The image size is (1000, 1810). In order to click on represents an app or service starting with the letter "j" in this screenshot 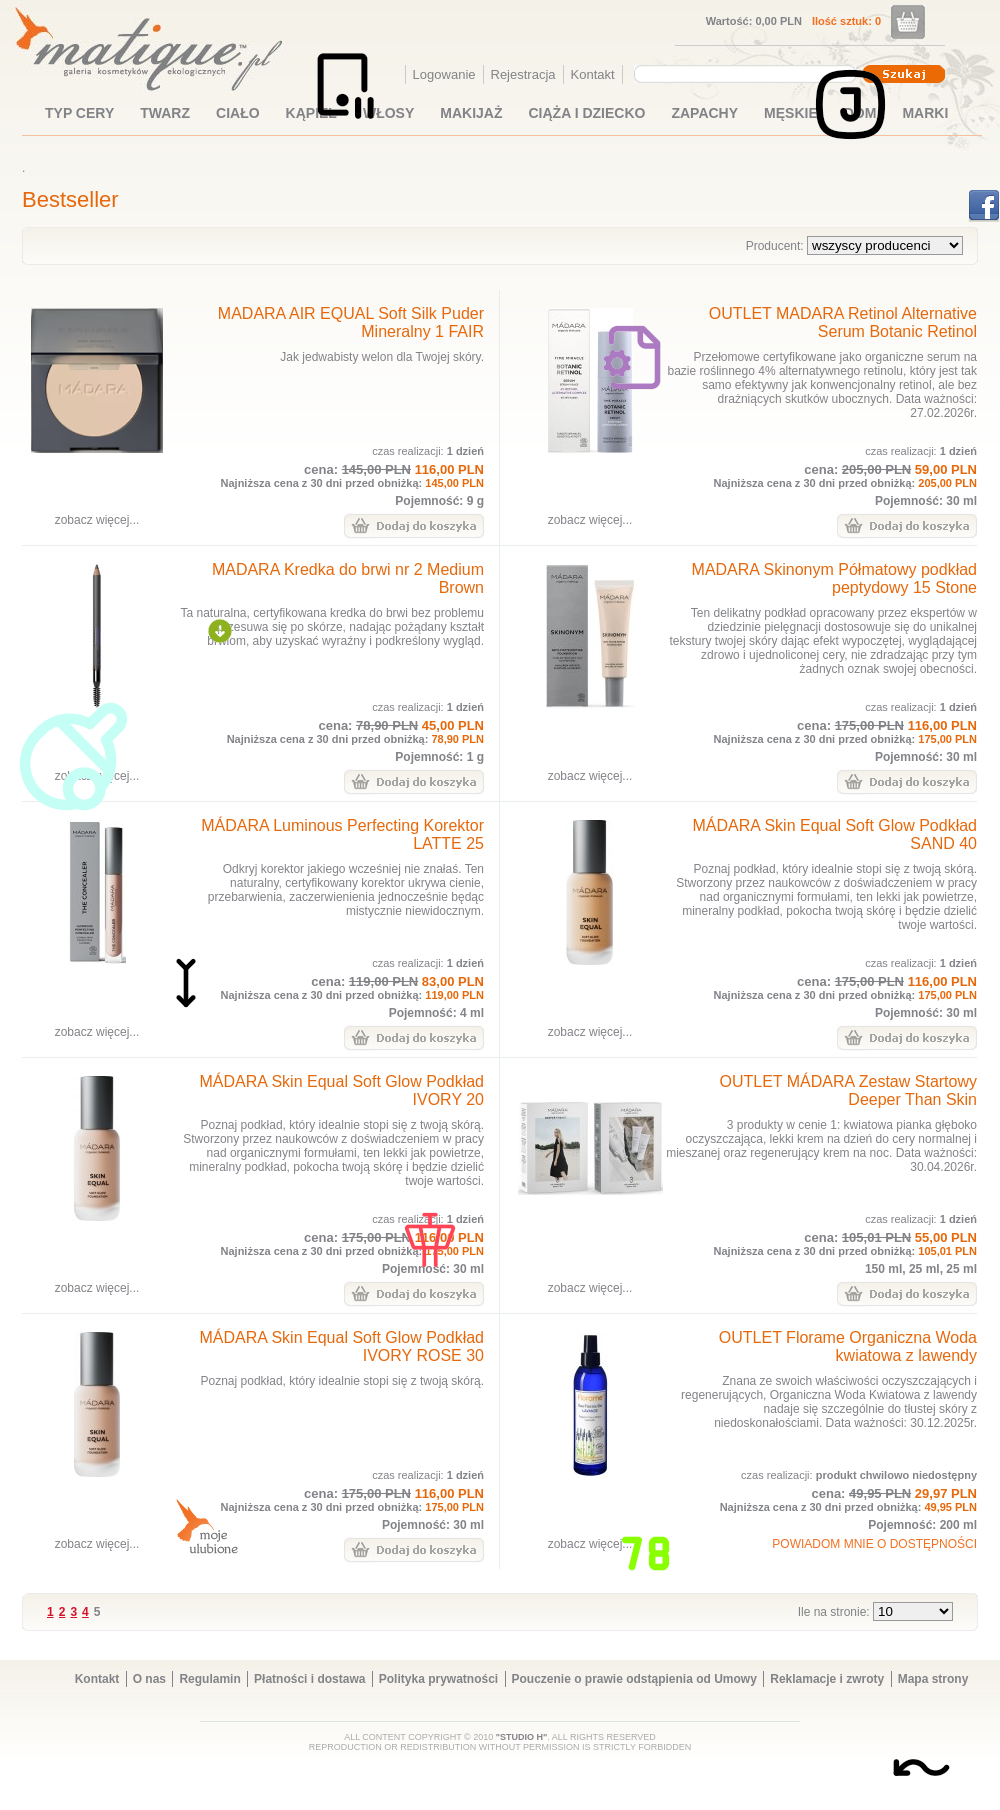, I will do `click(850, 104)`.